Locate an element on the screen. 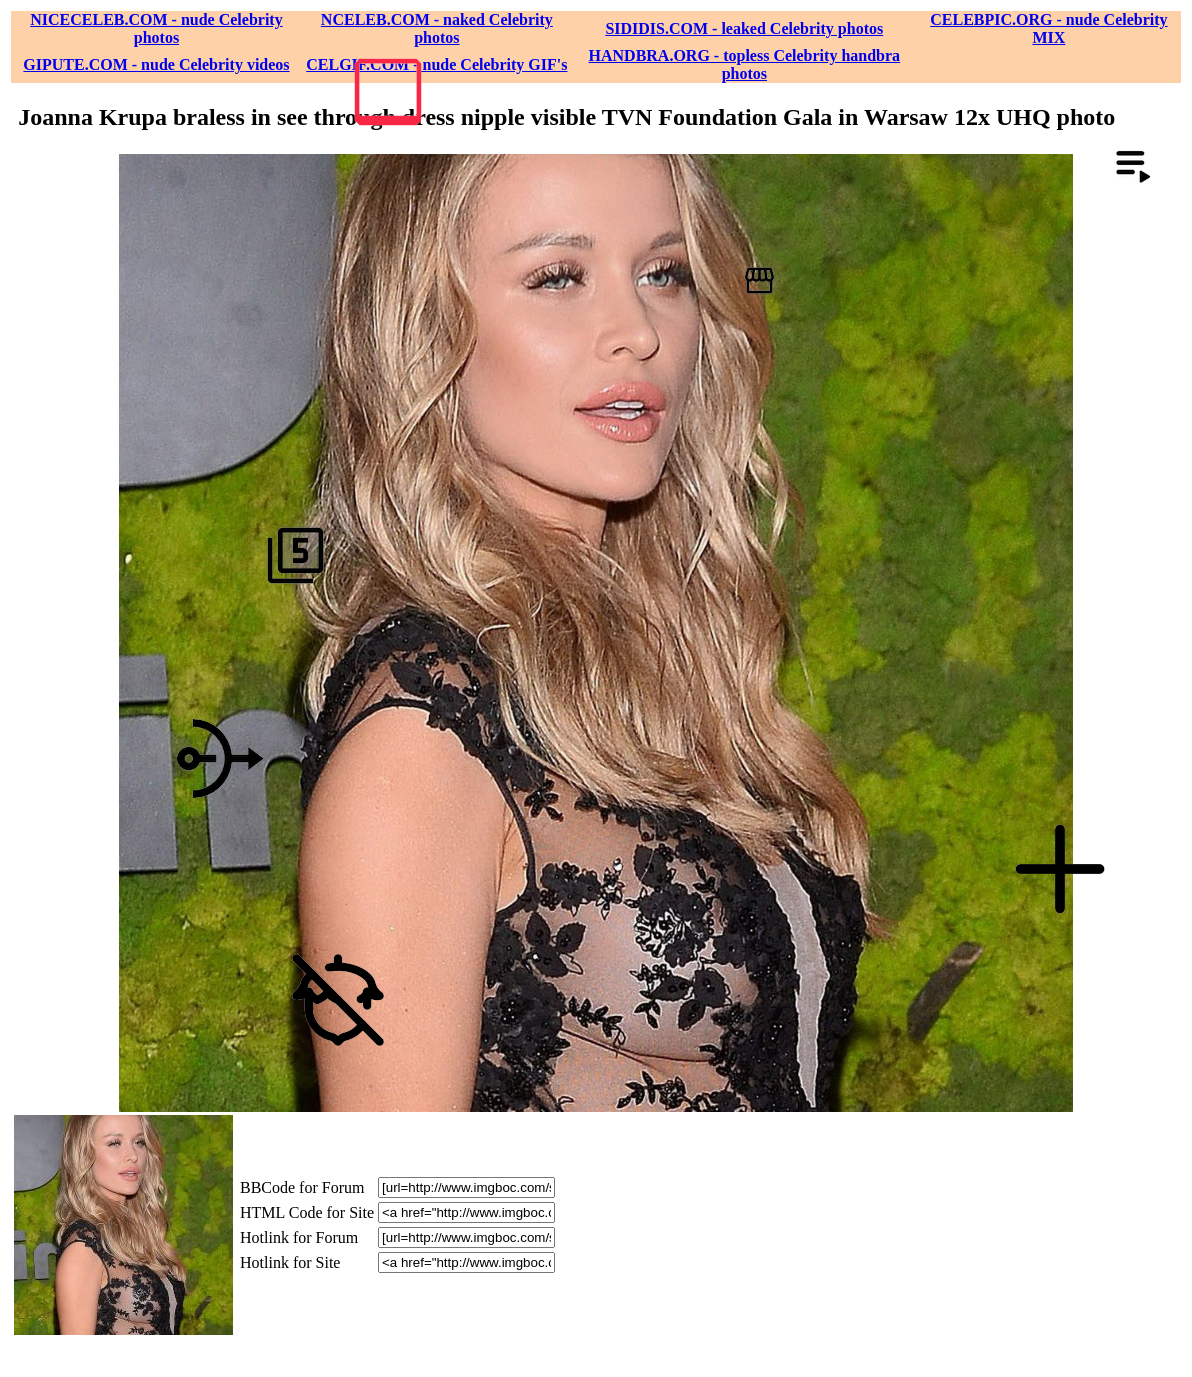 The width and height of the screenshot is (1192, 1377). toggle the status bar visibility is located at coordinates (388, 92).